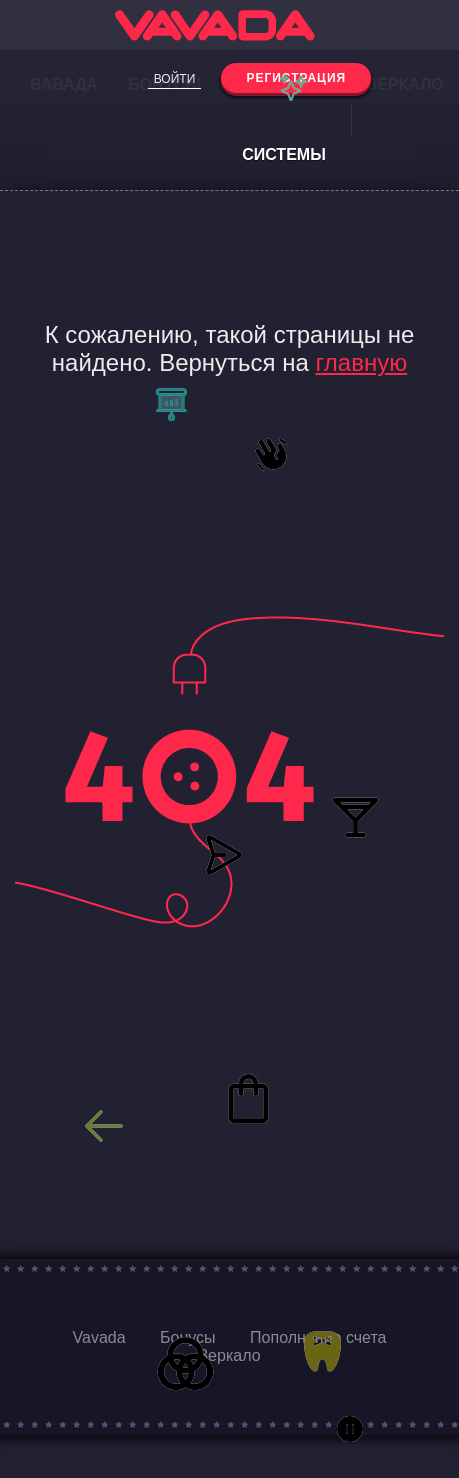  What do you see at coordinates (104, 1126) in the screenshot?
I see `go back to the previous screen` at bounding box center [104, 1126].